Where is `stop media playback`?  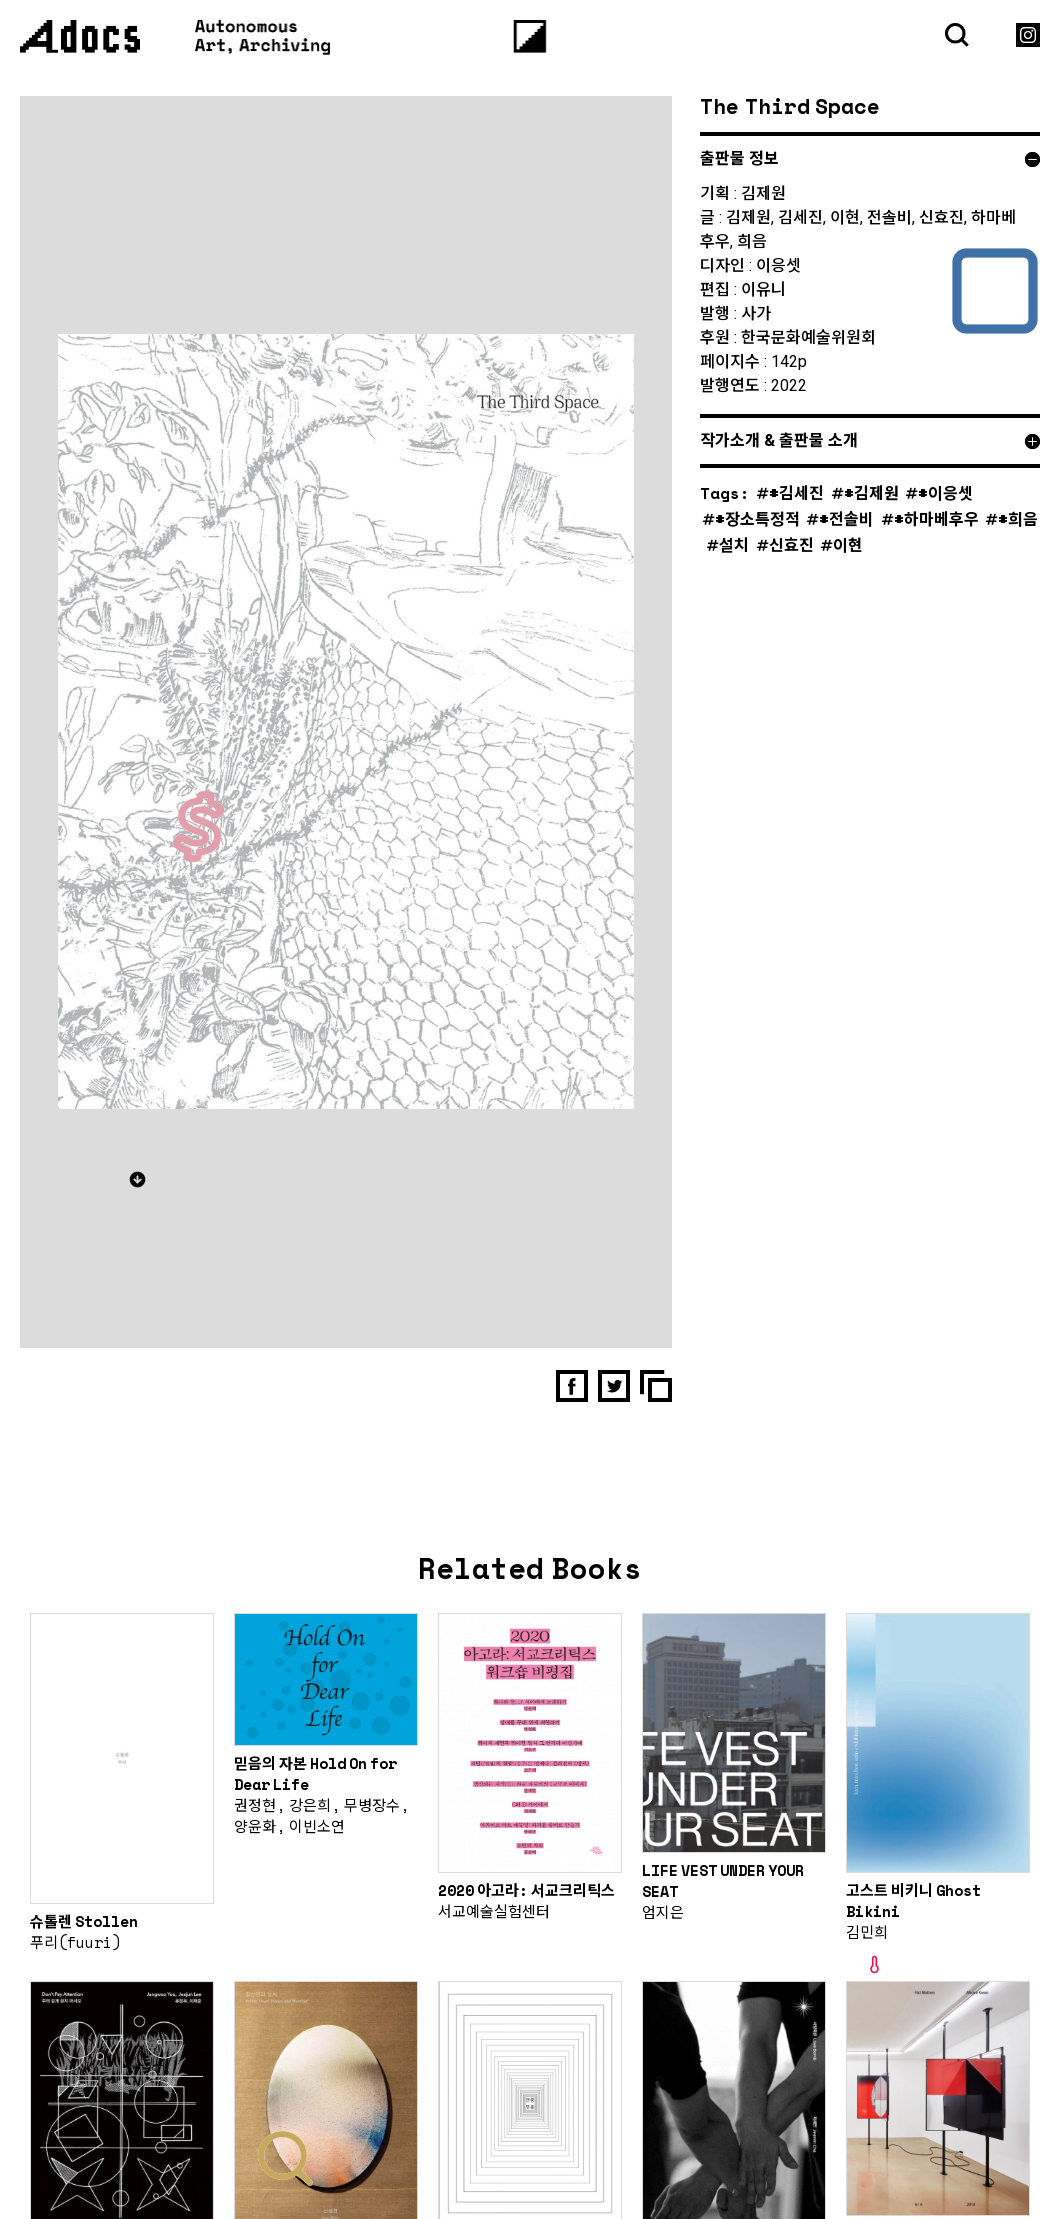
stop media playback is located at coordinates (995, 291).